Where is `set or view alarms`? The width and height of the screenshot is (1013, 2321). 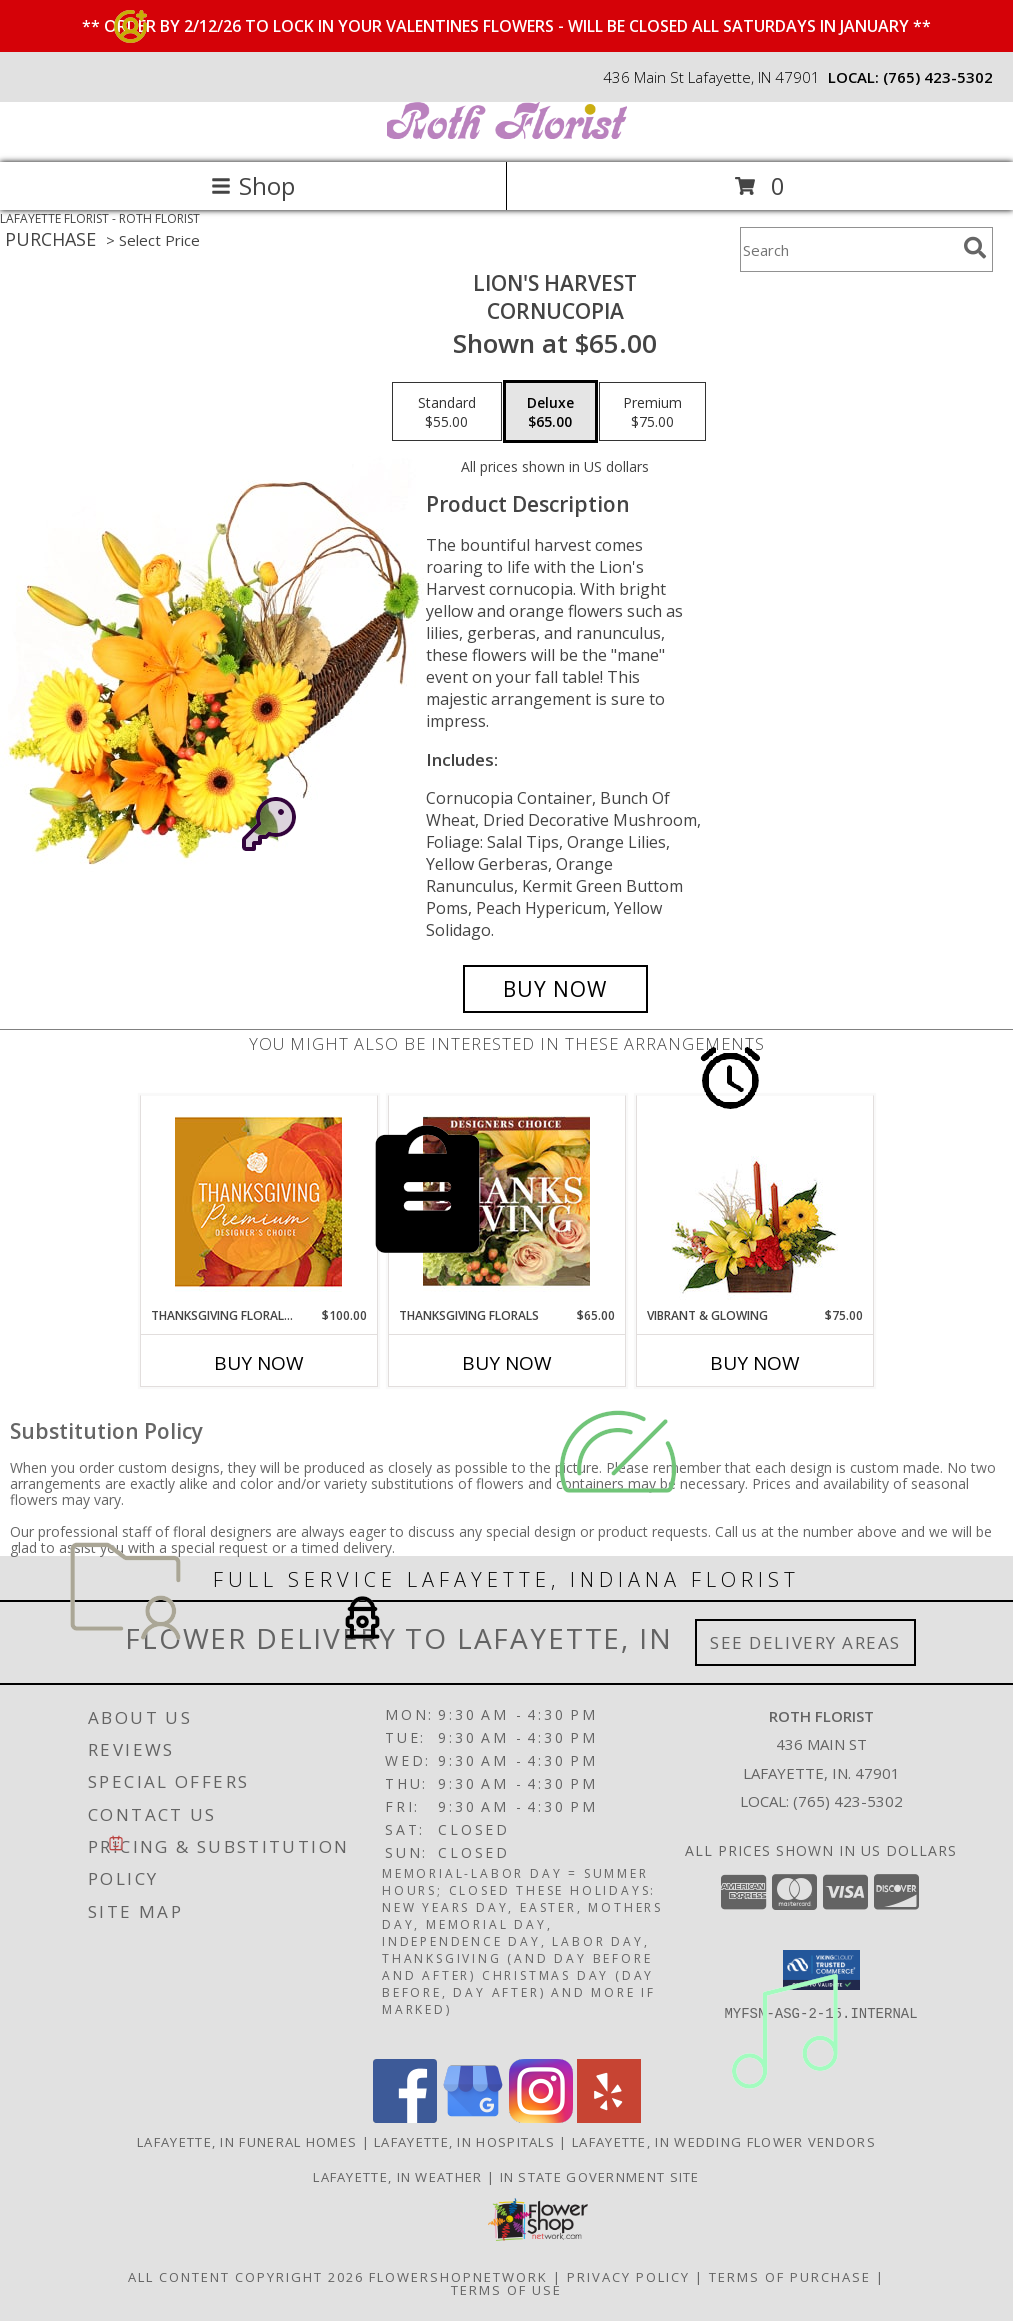 set or view alarms is located at coordinates (730, 1077).